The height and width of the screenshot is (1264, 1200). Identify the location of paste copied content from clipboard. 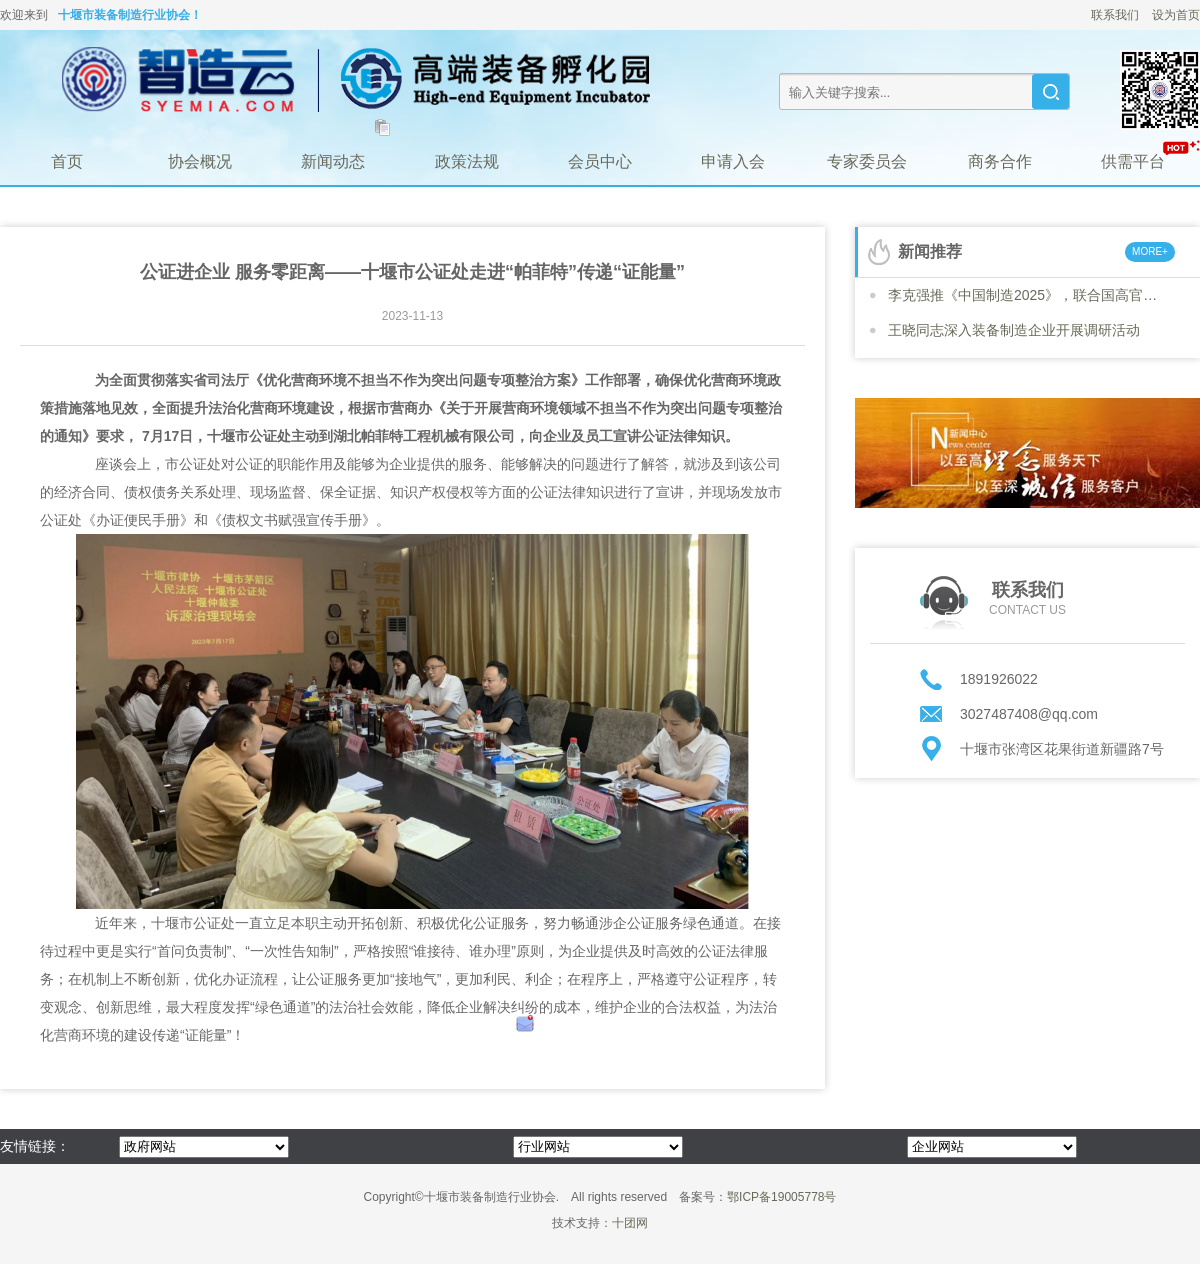
(382, 127).